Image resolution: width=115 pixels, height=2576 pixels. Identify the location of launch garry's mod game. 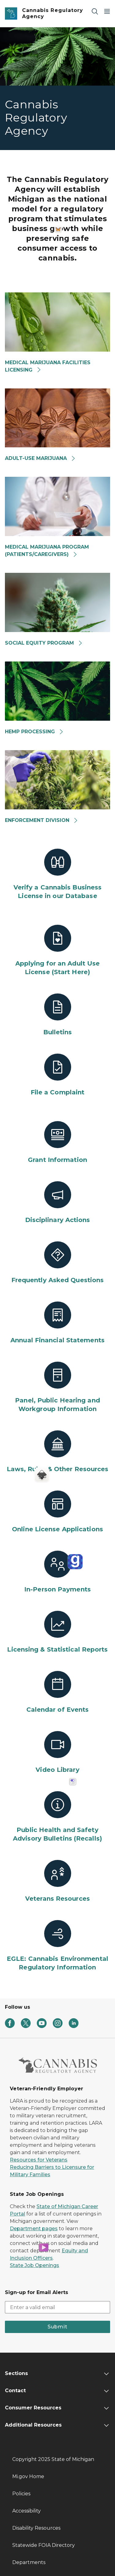
(75, 1562).